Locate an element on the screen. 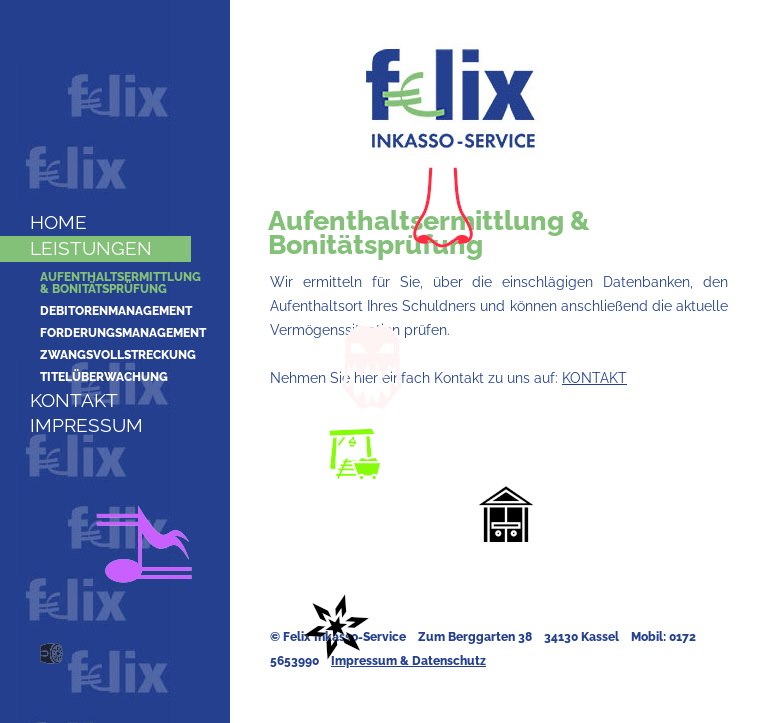 The width and height of the screenshot is (768, 723). access gold mine resource building is located at coordinates (355, 454).